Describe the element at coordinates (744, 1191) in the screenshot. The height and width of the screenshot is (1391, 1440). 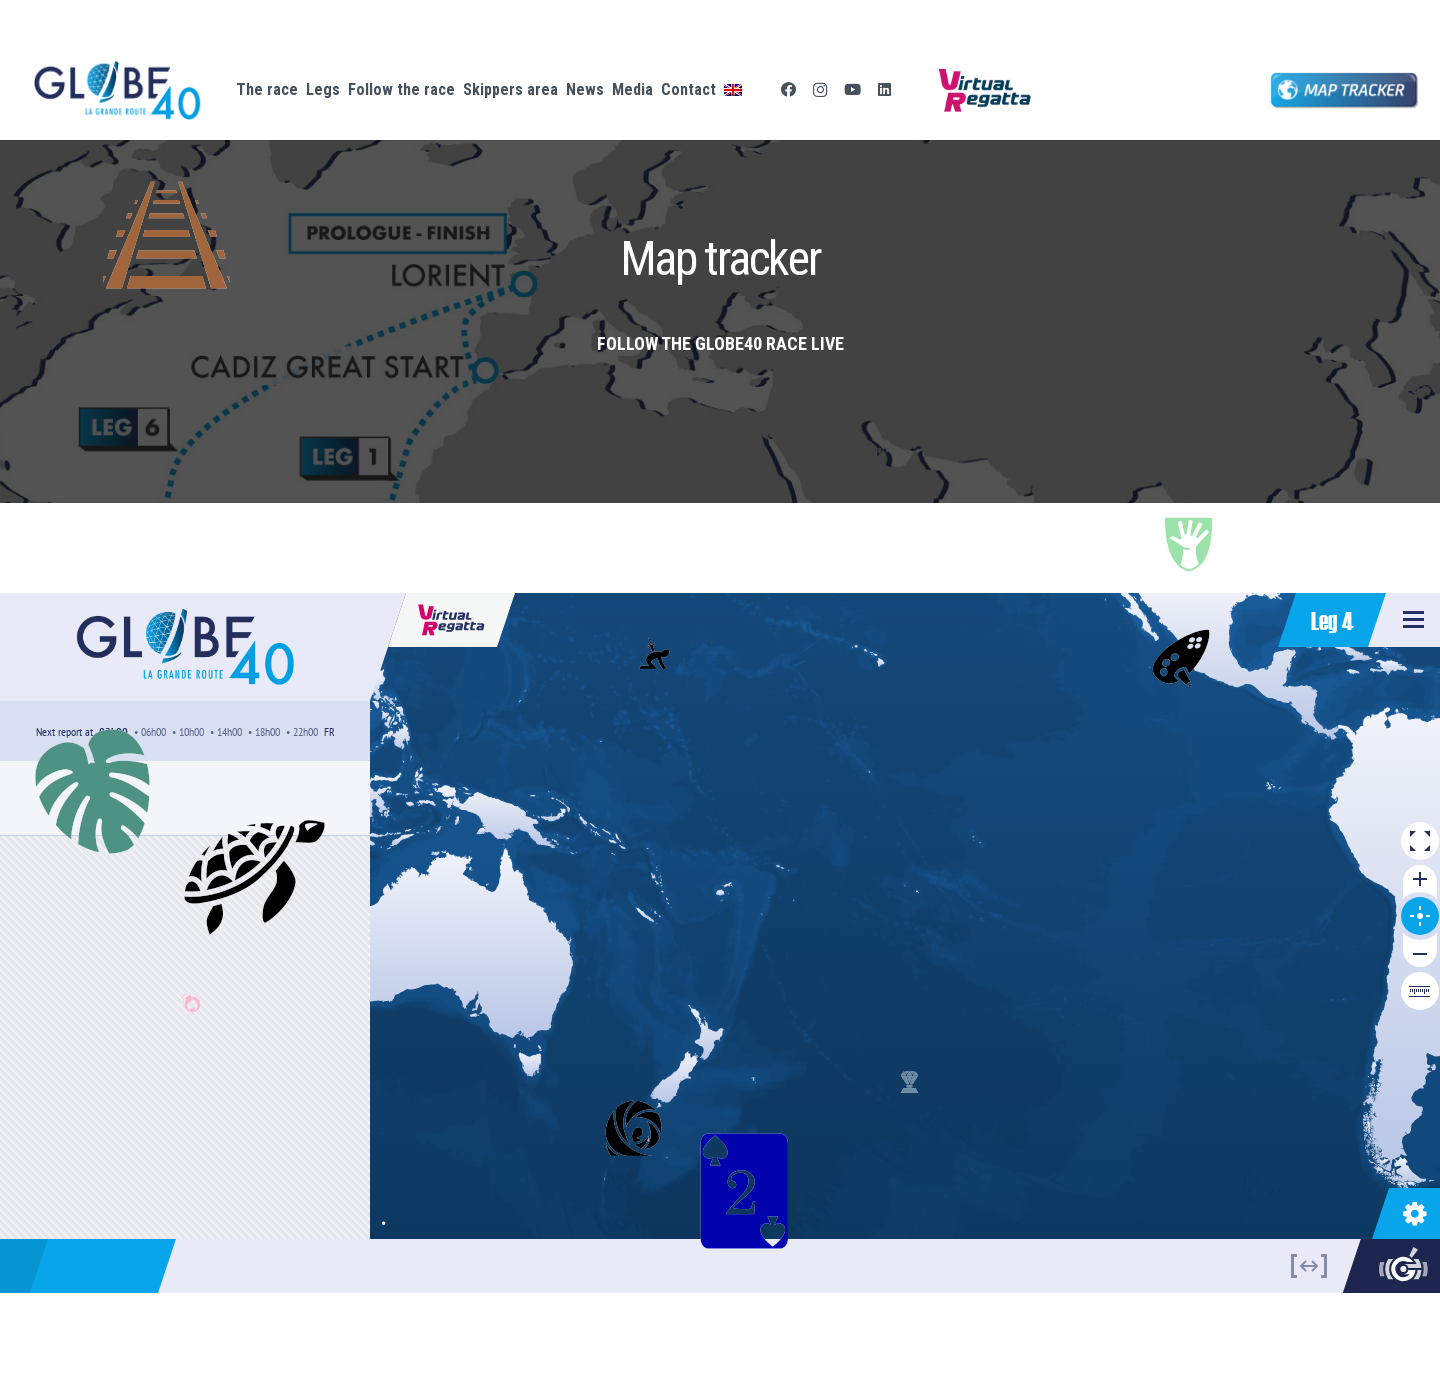
I see `two of spades playing card` at that location.